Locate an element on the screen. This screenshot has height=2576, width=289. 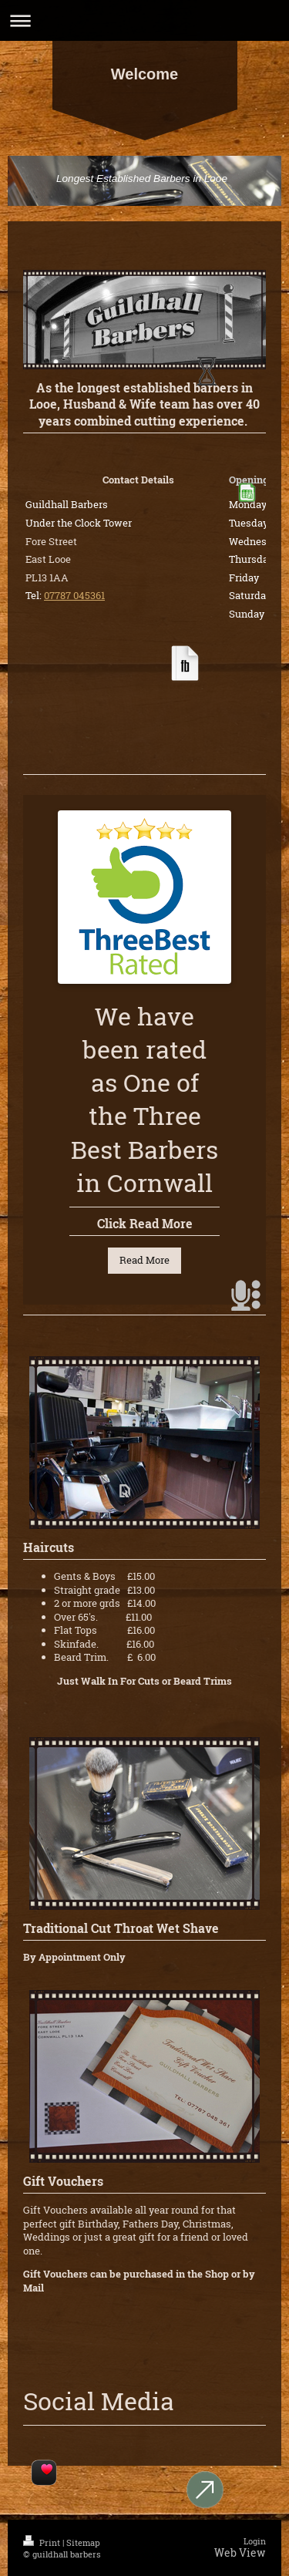
open the health app is located at coordinates (44, 2473).